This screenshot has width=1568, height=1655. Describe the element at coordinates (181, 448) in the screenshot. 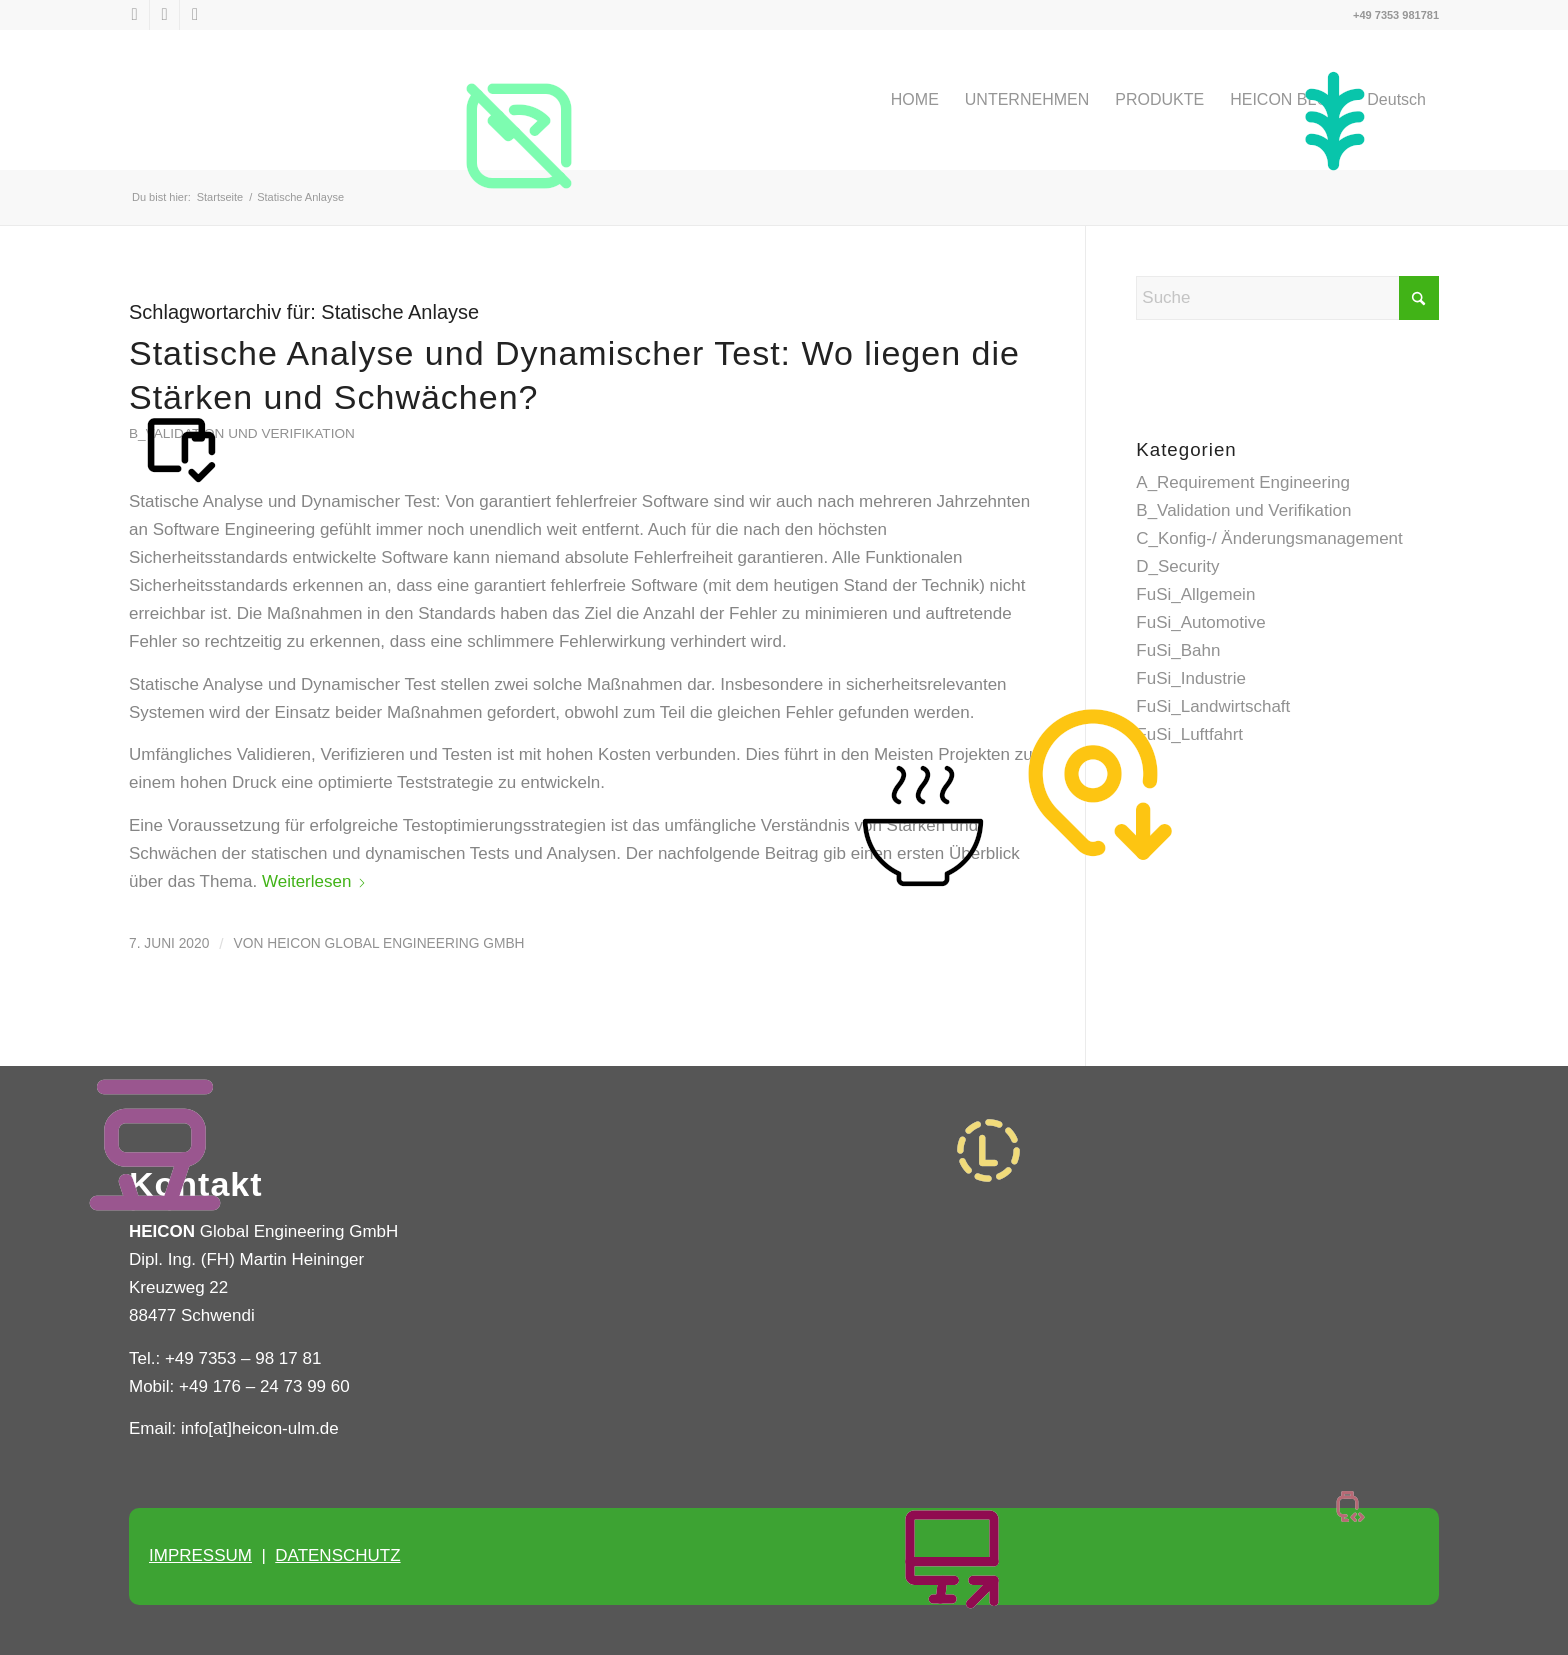

I see `devices successfully synced or connected` at that location.